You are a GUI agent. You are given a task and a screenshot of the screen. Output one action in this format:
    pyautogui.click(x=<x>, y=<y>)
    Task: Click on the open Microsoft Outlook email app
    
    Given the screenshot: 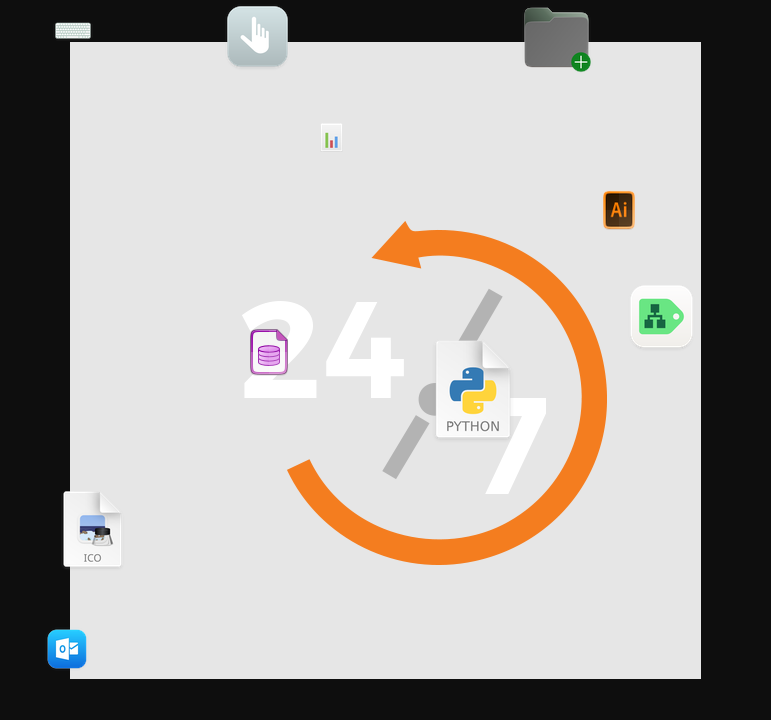 What is the action you would take?
    pyautogui.click(x=67, y=649)
    